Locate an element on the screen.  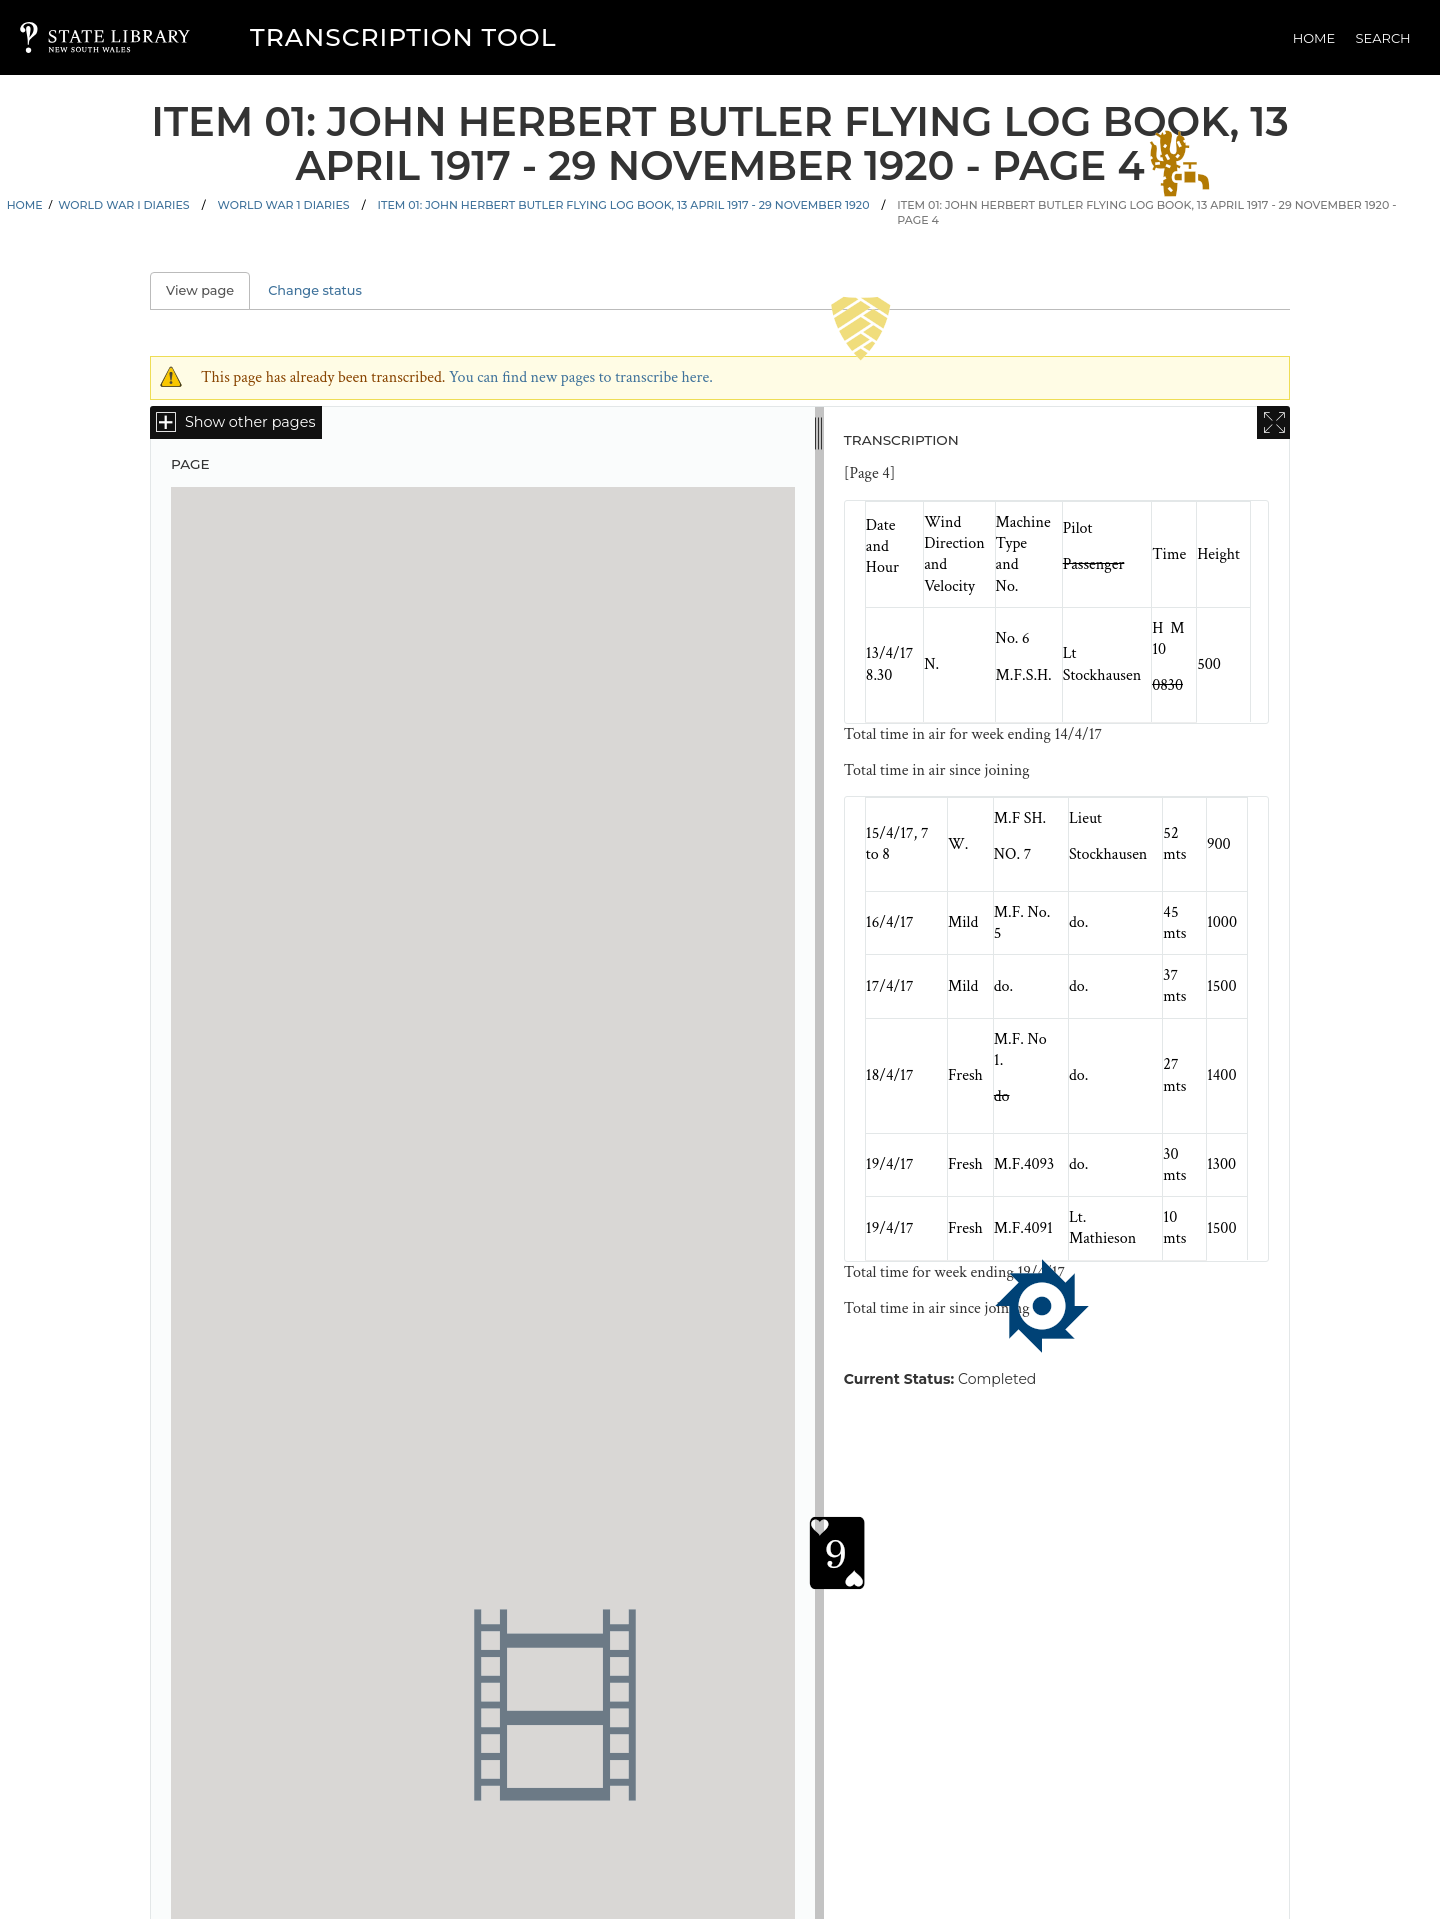
circular saw tool icon is located at coordinates (1042, 1306).